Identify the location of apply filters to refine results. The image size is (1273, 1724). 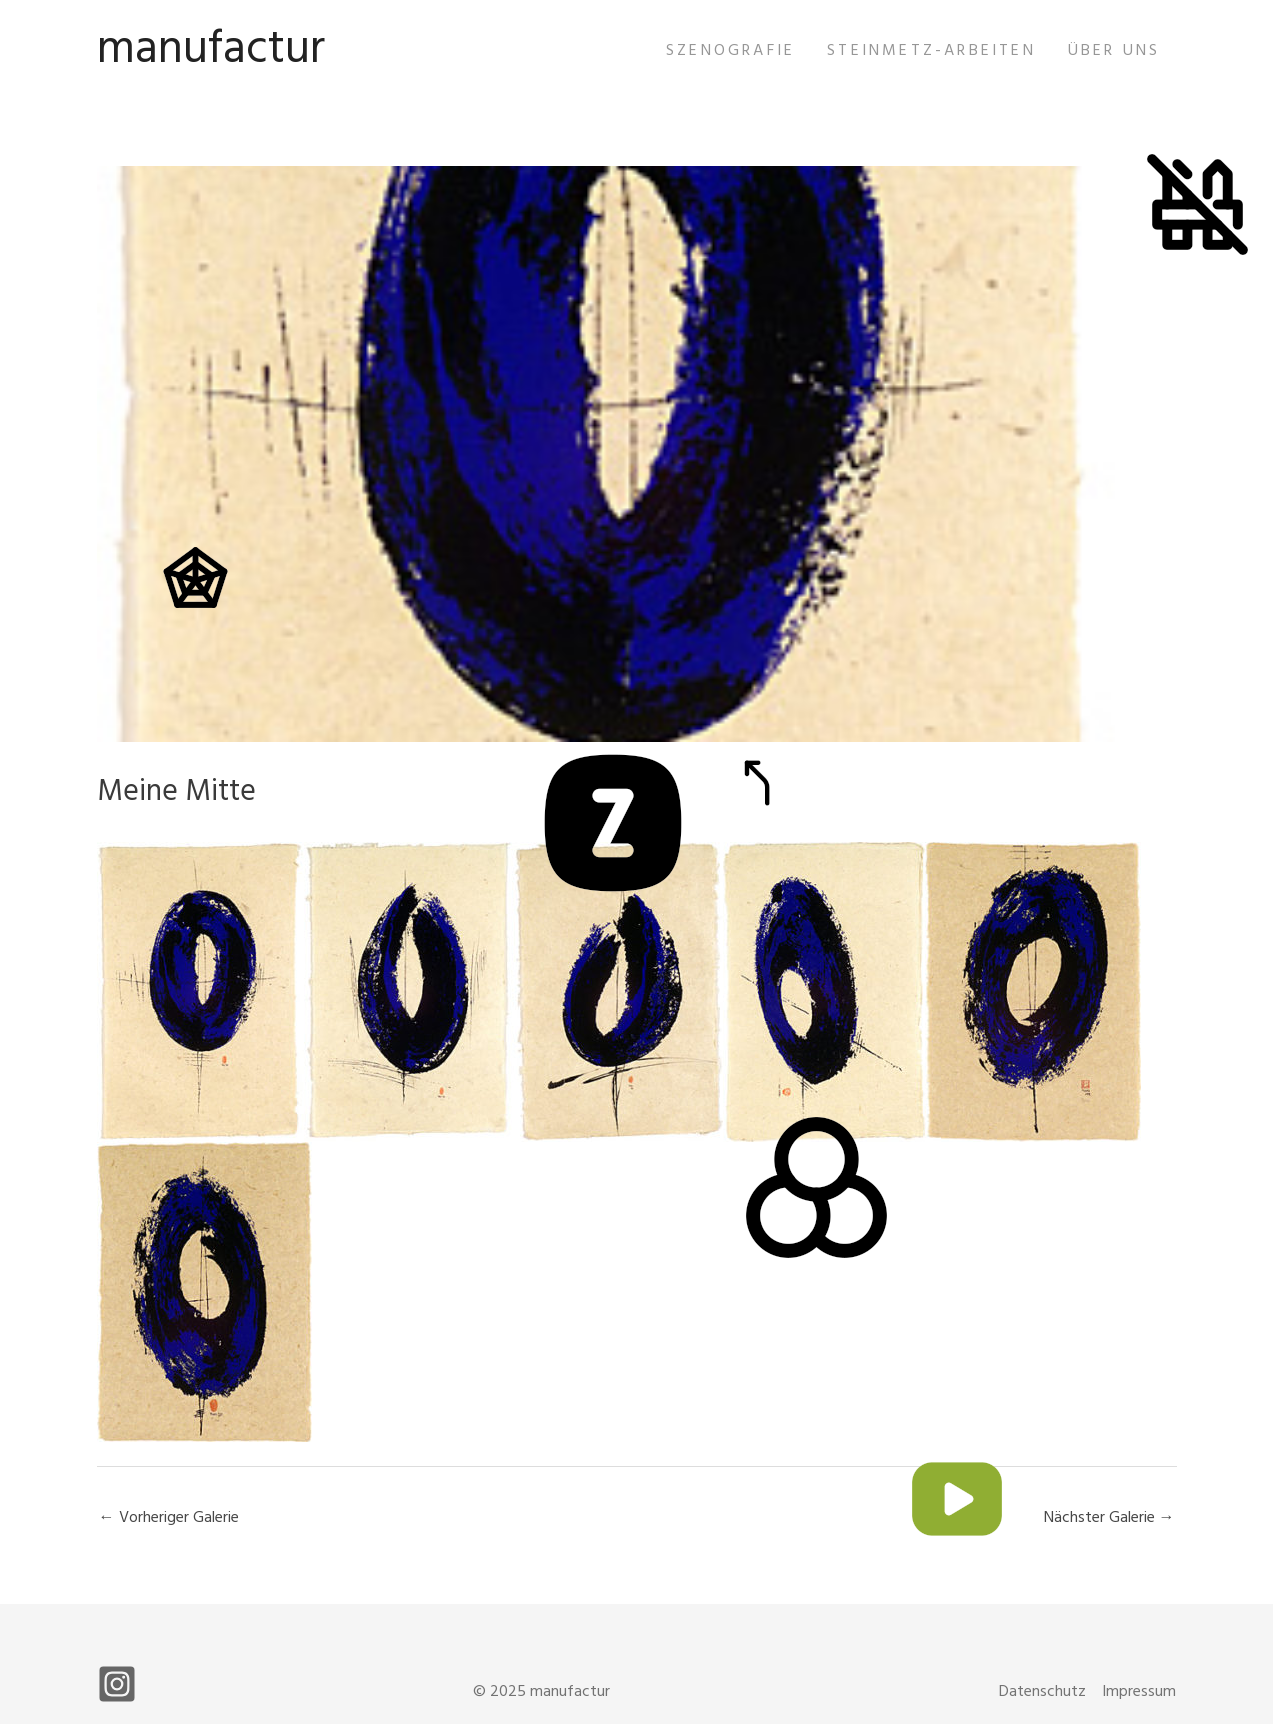
(816, 1187).